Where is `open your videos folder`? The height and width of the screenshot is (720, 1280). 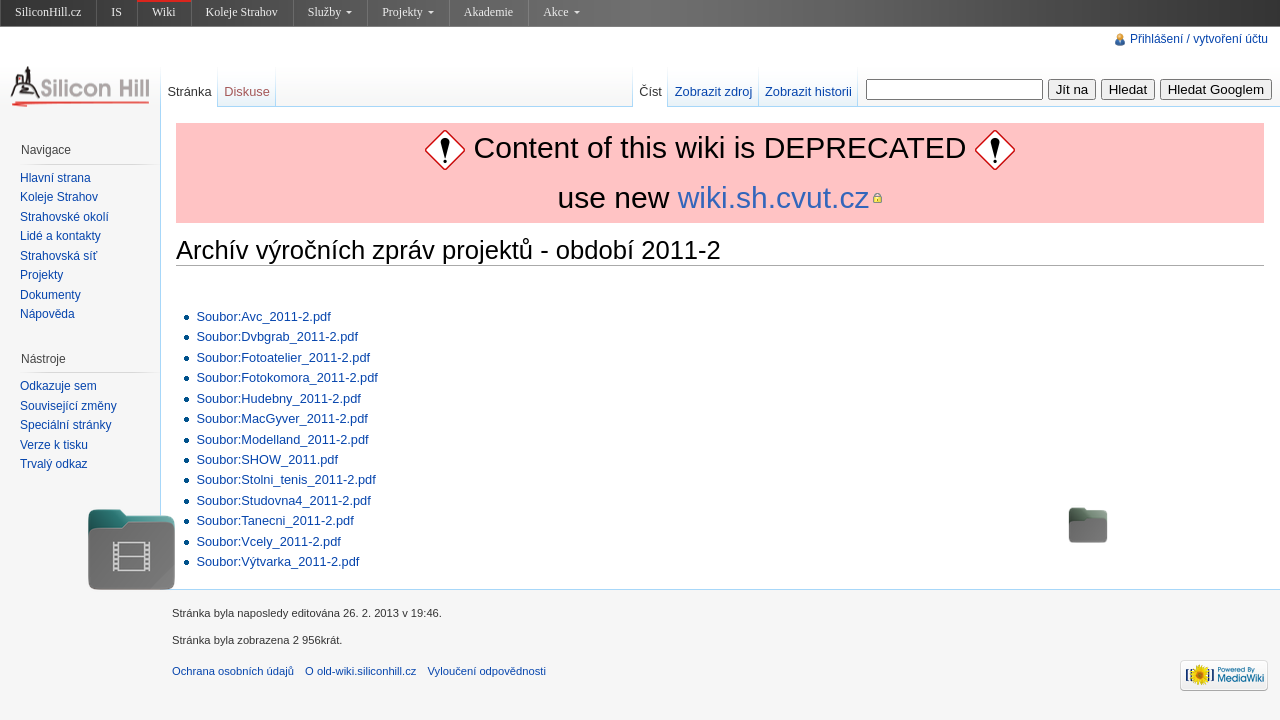
open your videos folder is located at coordinates (131, 549).